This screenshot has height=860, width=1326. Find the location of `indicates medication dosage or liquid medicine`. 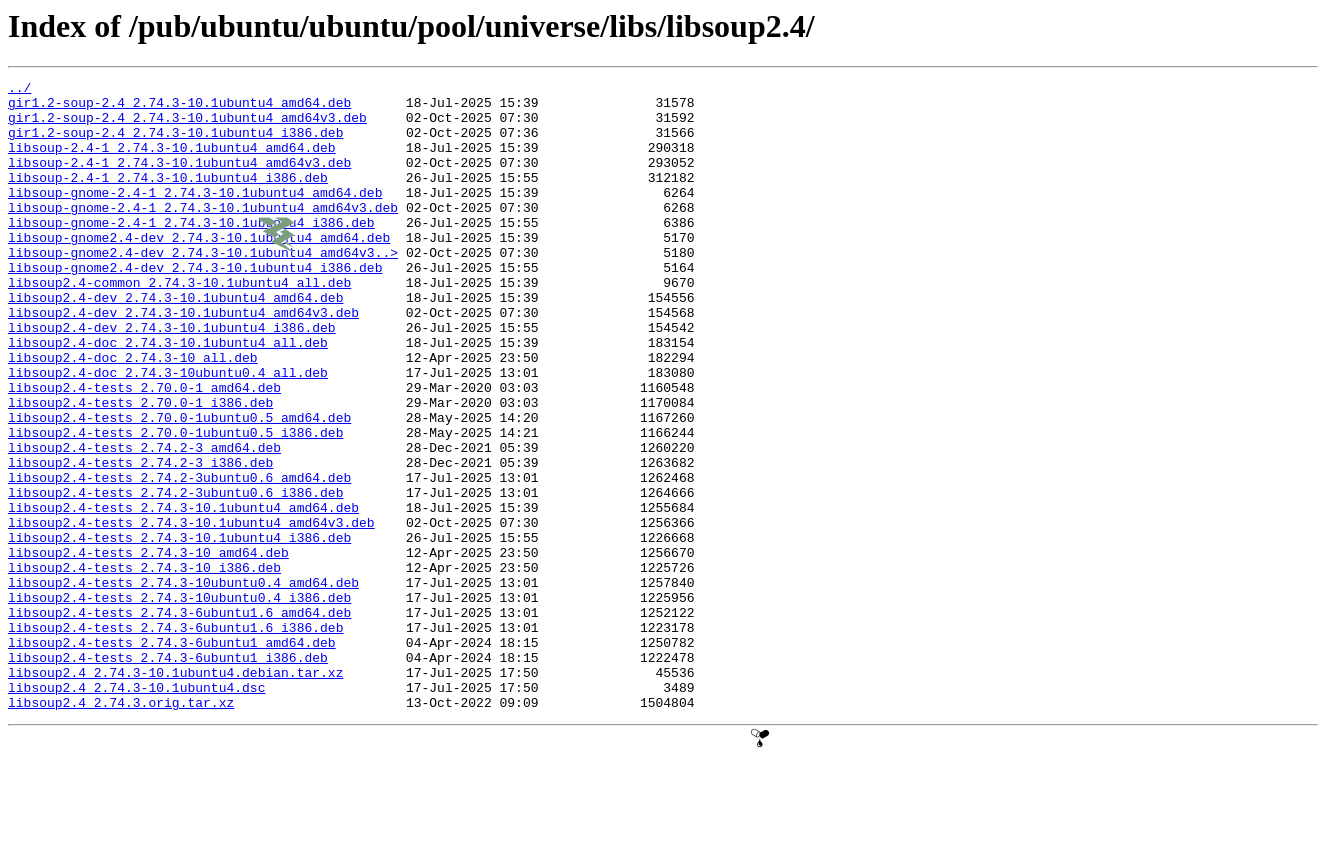

indicates medication dosage or liquid medicine is located at coordinates (760, 738).